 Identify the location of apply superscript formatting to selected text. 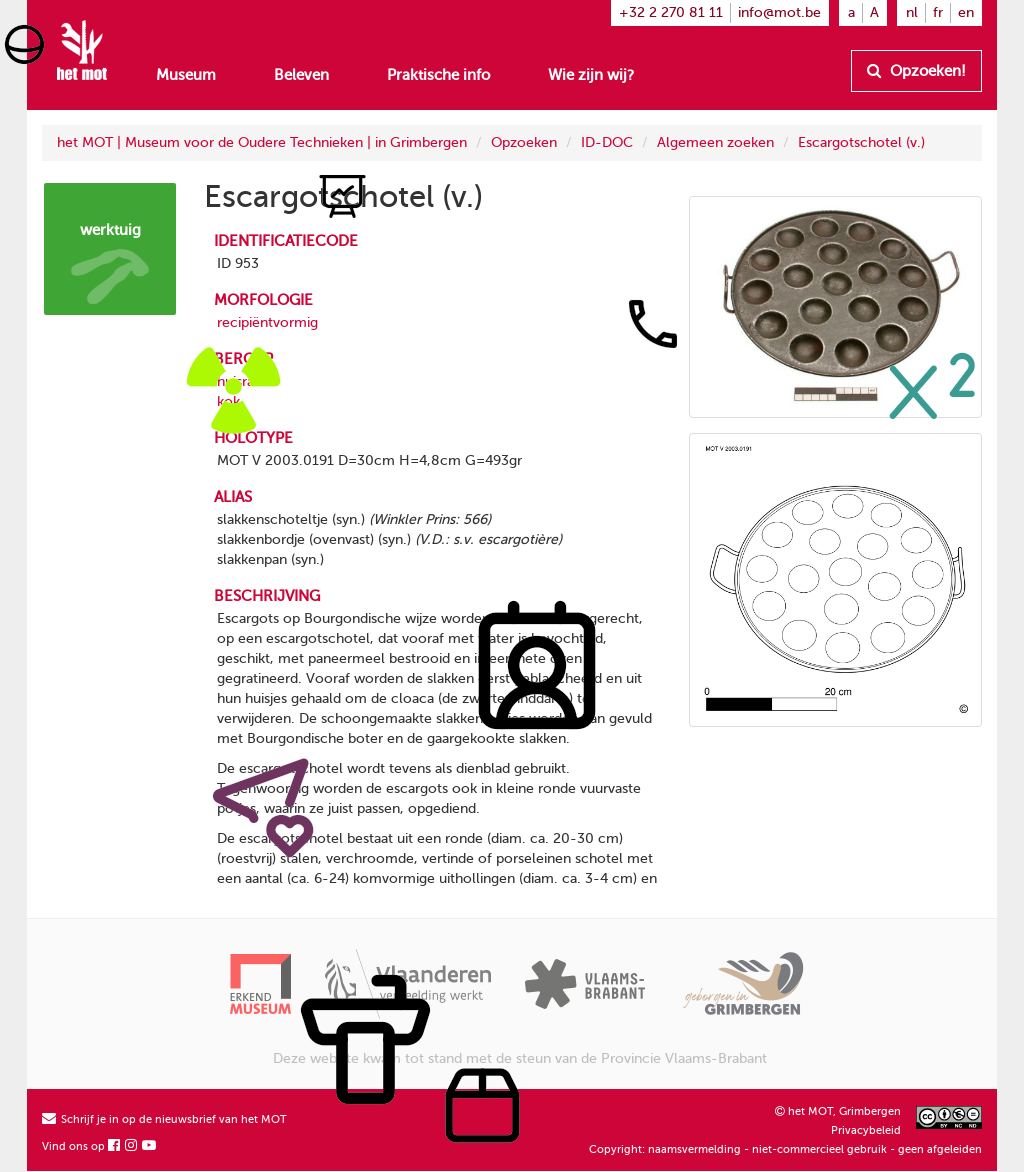
(927, 387).